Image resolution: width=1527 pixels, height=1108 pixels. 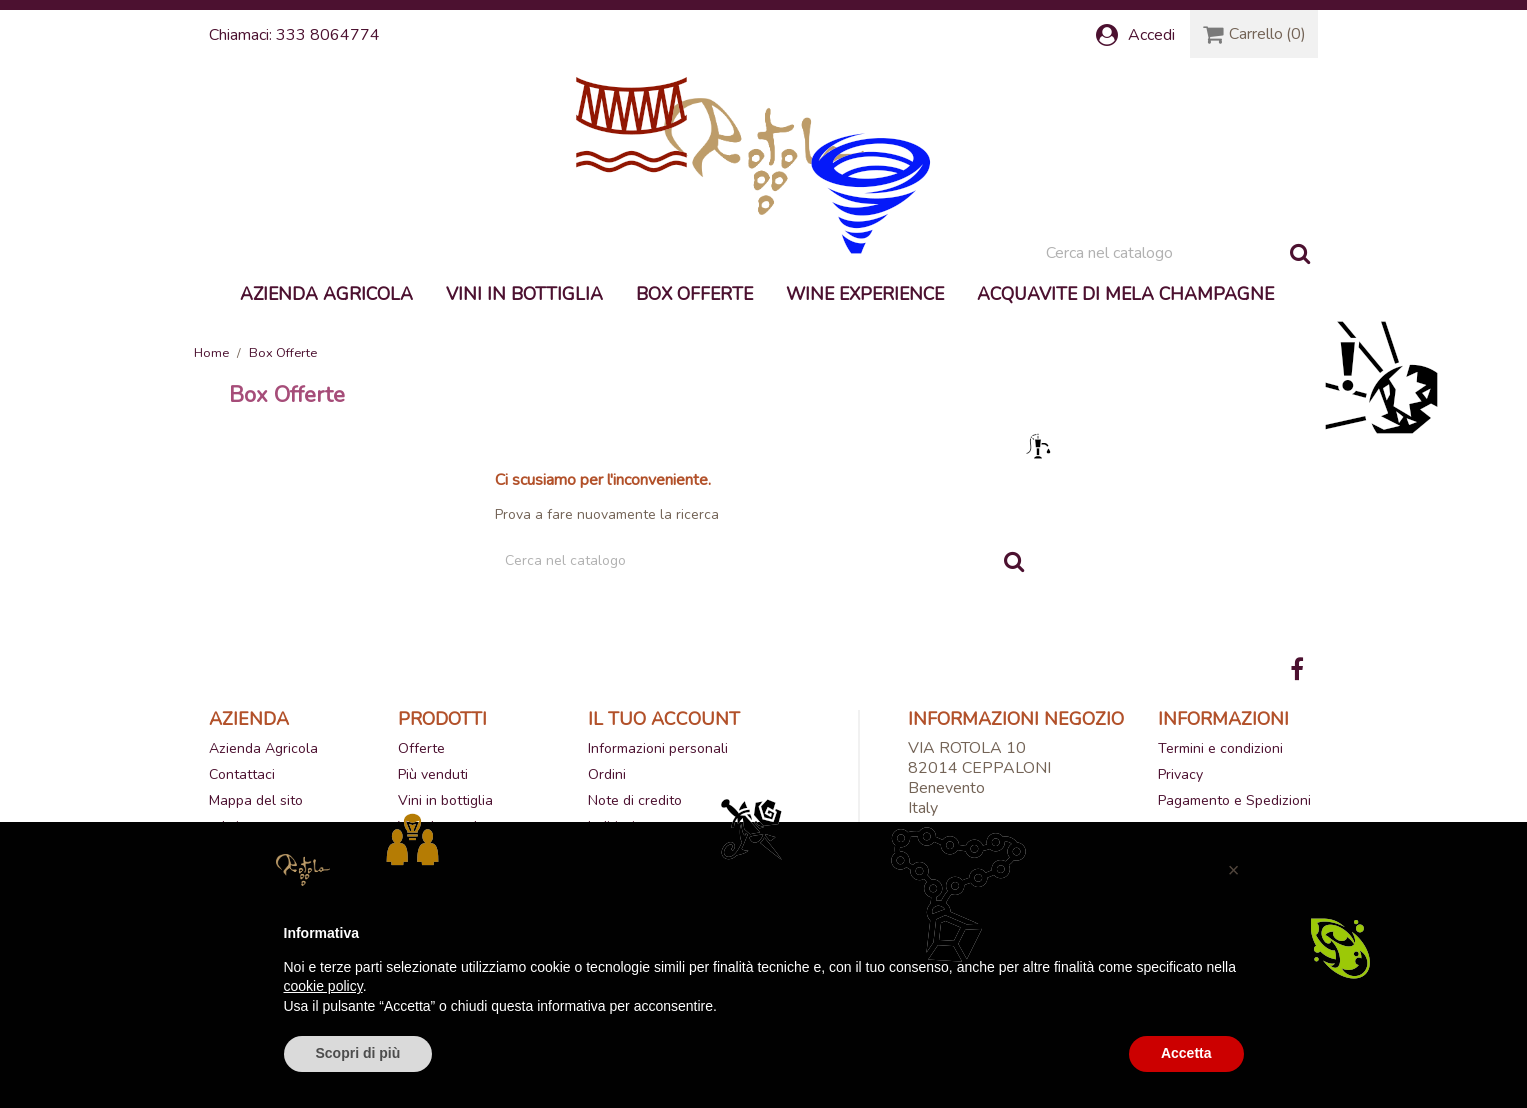 I want to click on start a team brainstorming session, so click(x=412, y=839).